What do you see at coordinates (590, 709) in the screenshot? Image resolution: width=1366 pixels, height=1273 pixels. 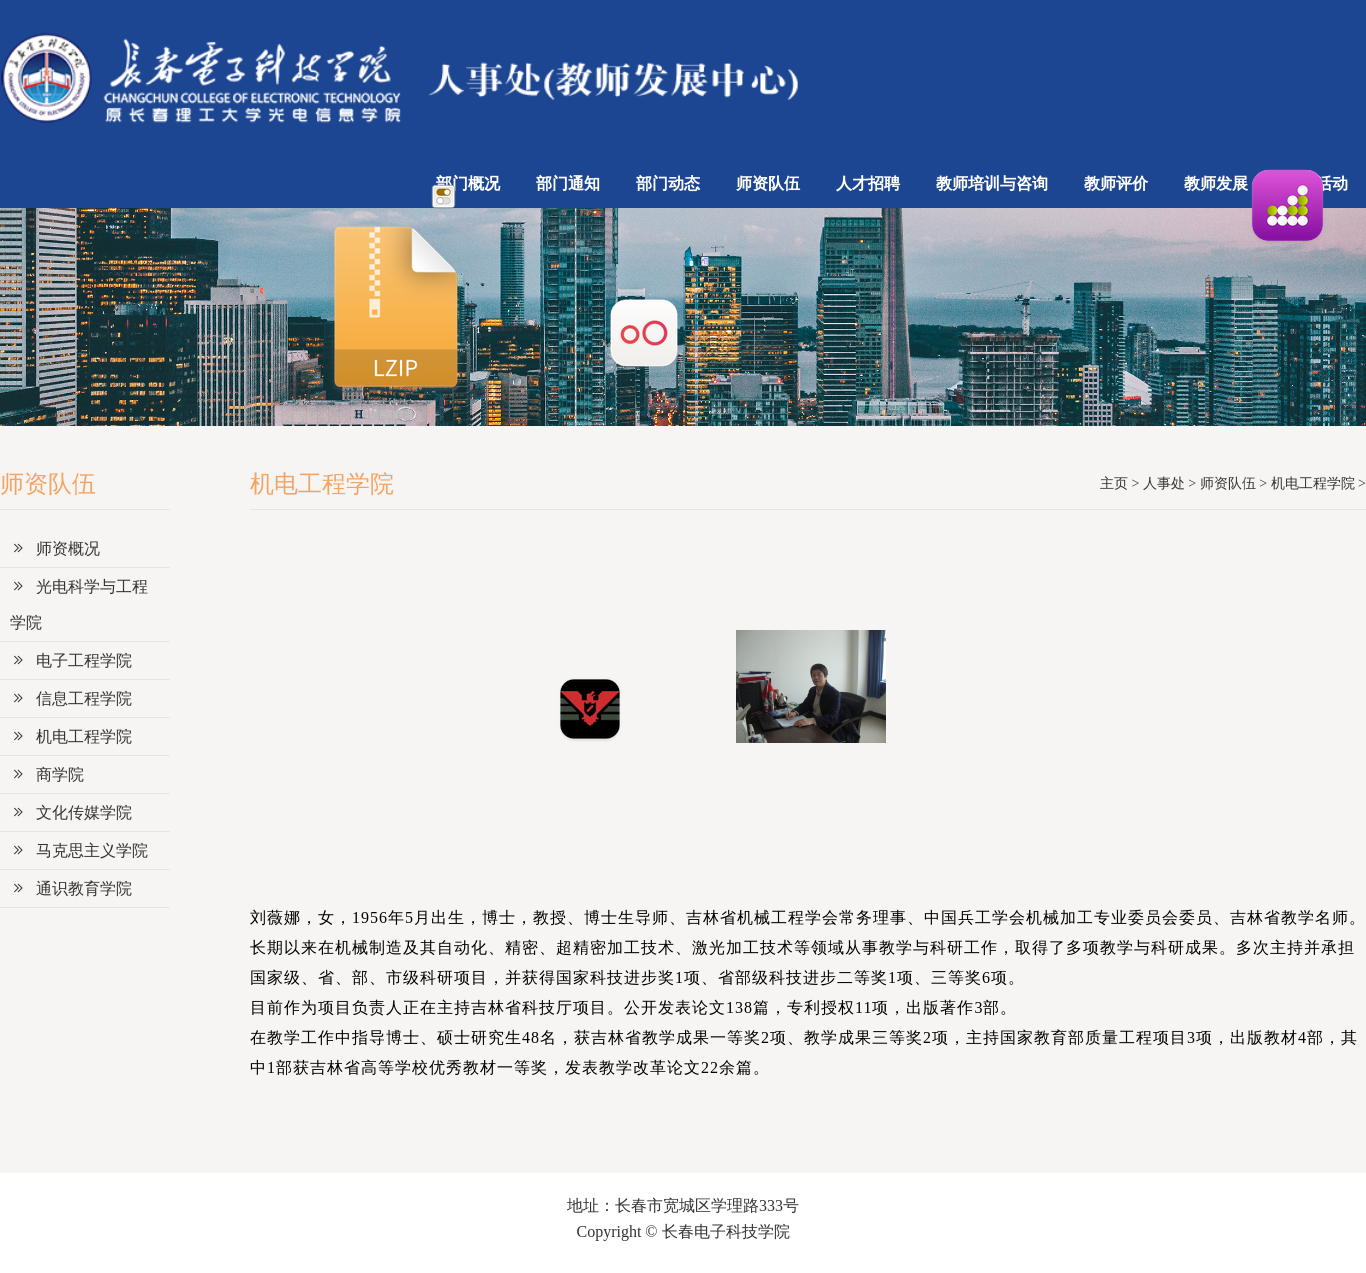 I see `launch papers, please game` at bounding box center [590, 709].